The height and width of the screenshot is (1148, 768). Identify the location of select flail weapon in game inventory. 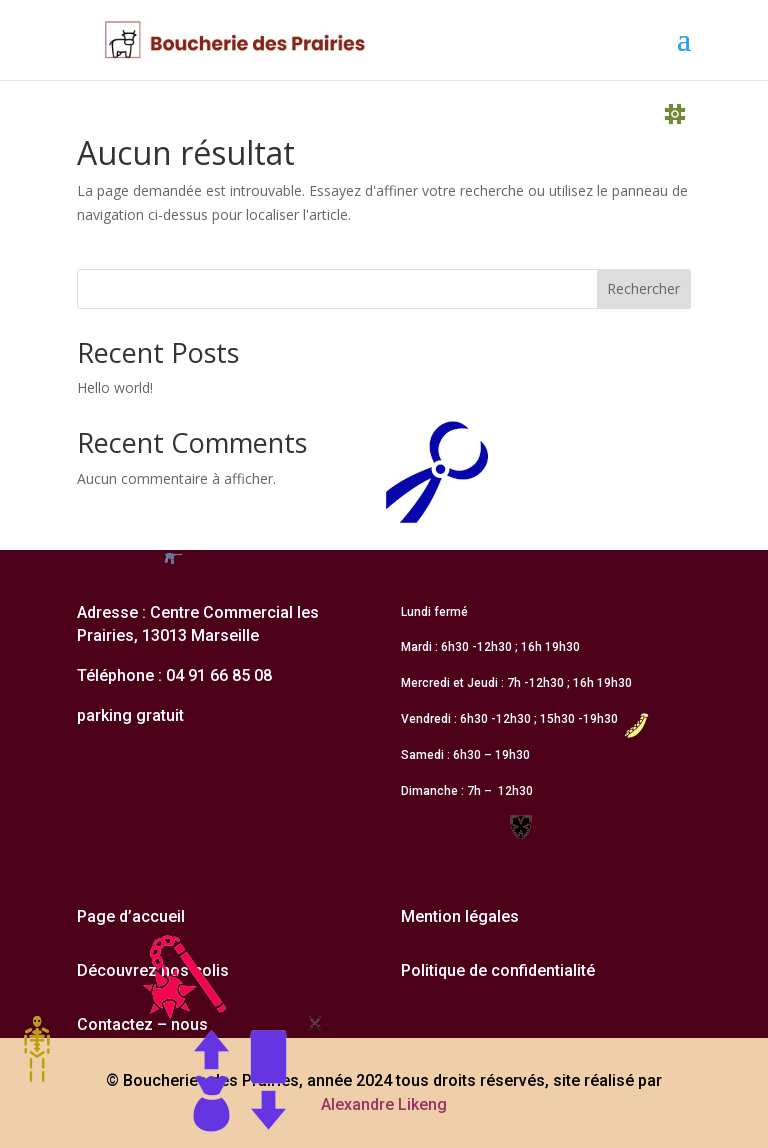
(184, 977).